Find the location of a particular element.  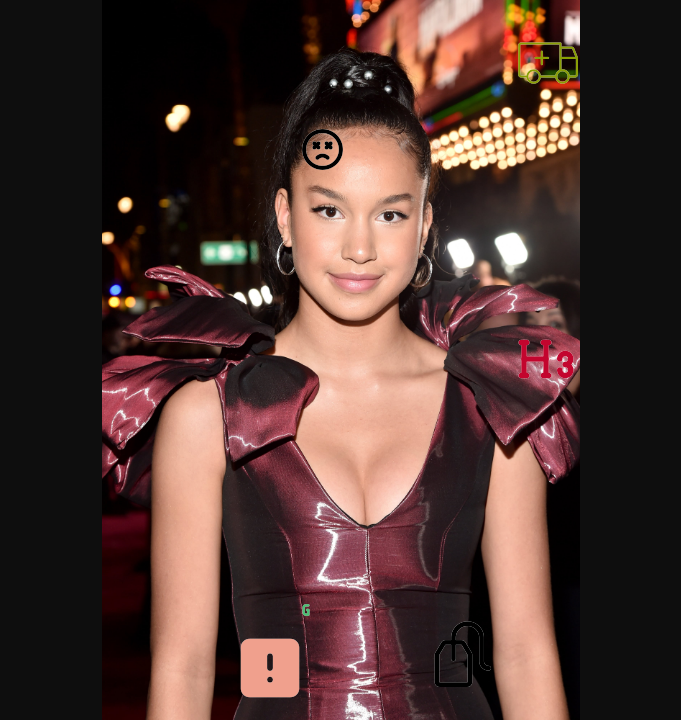

access emergency medical services is located at coordinates (546, 60).